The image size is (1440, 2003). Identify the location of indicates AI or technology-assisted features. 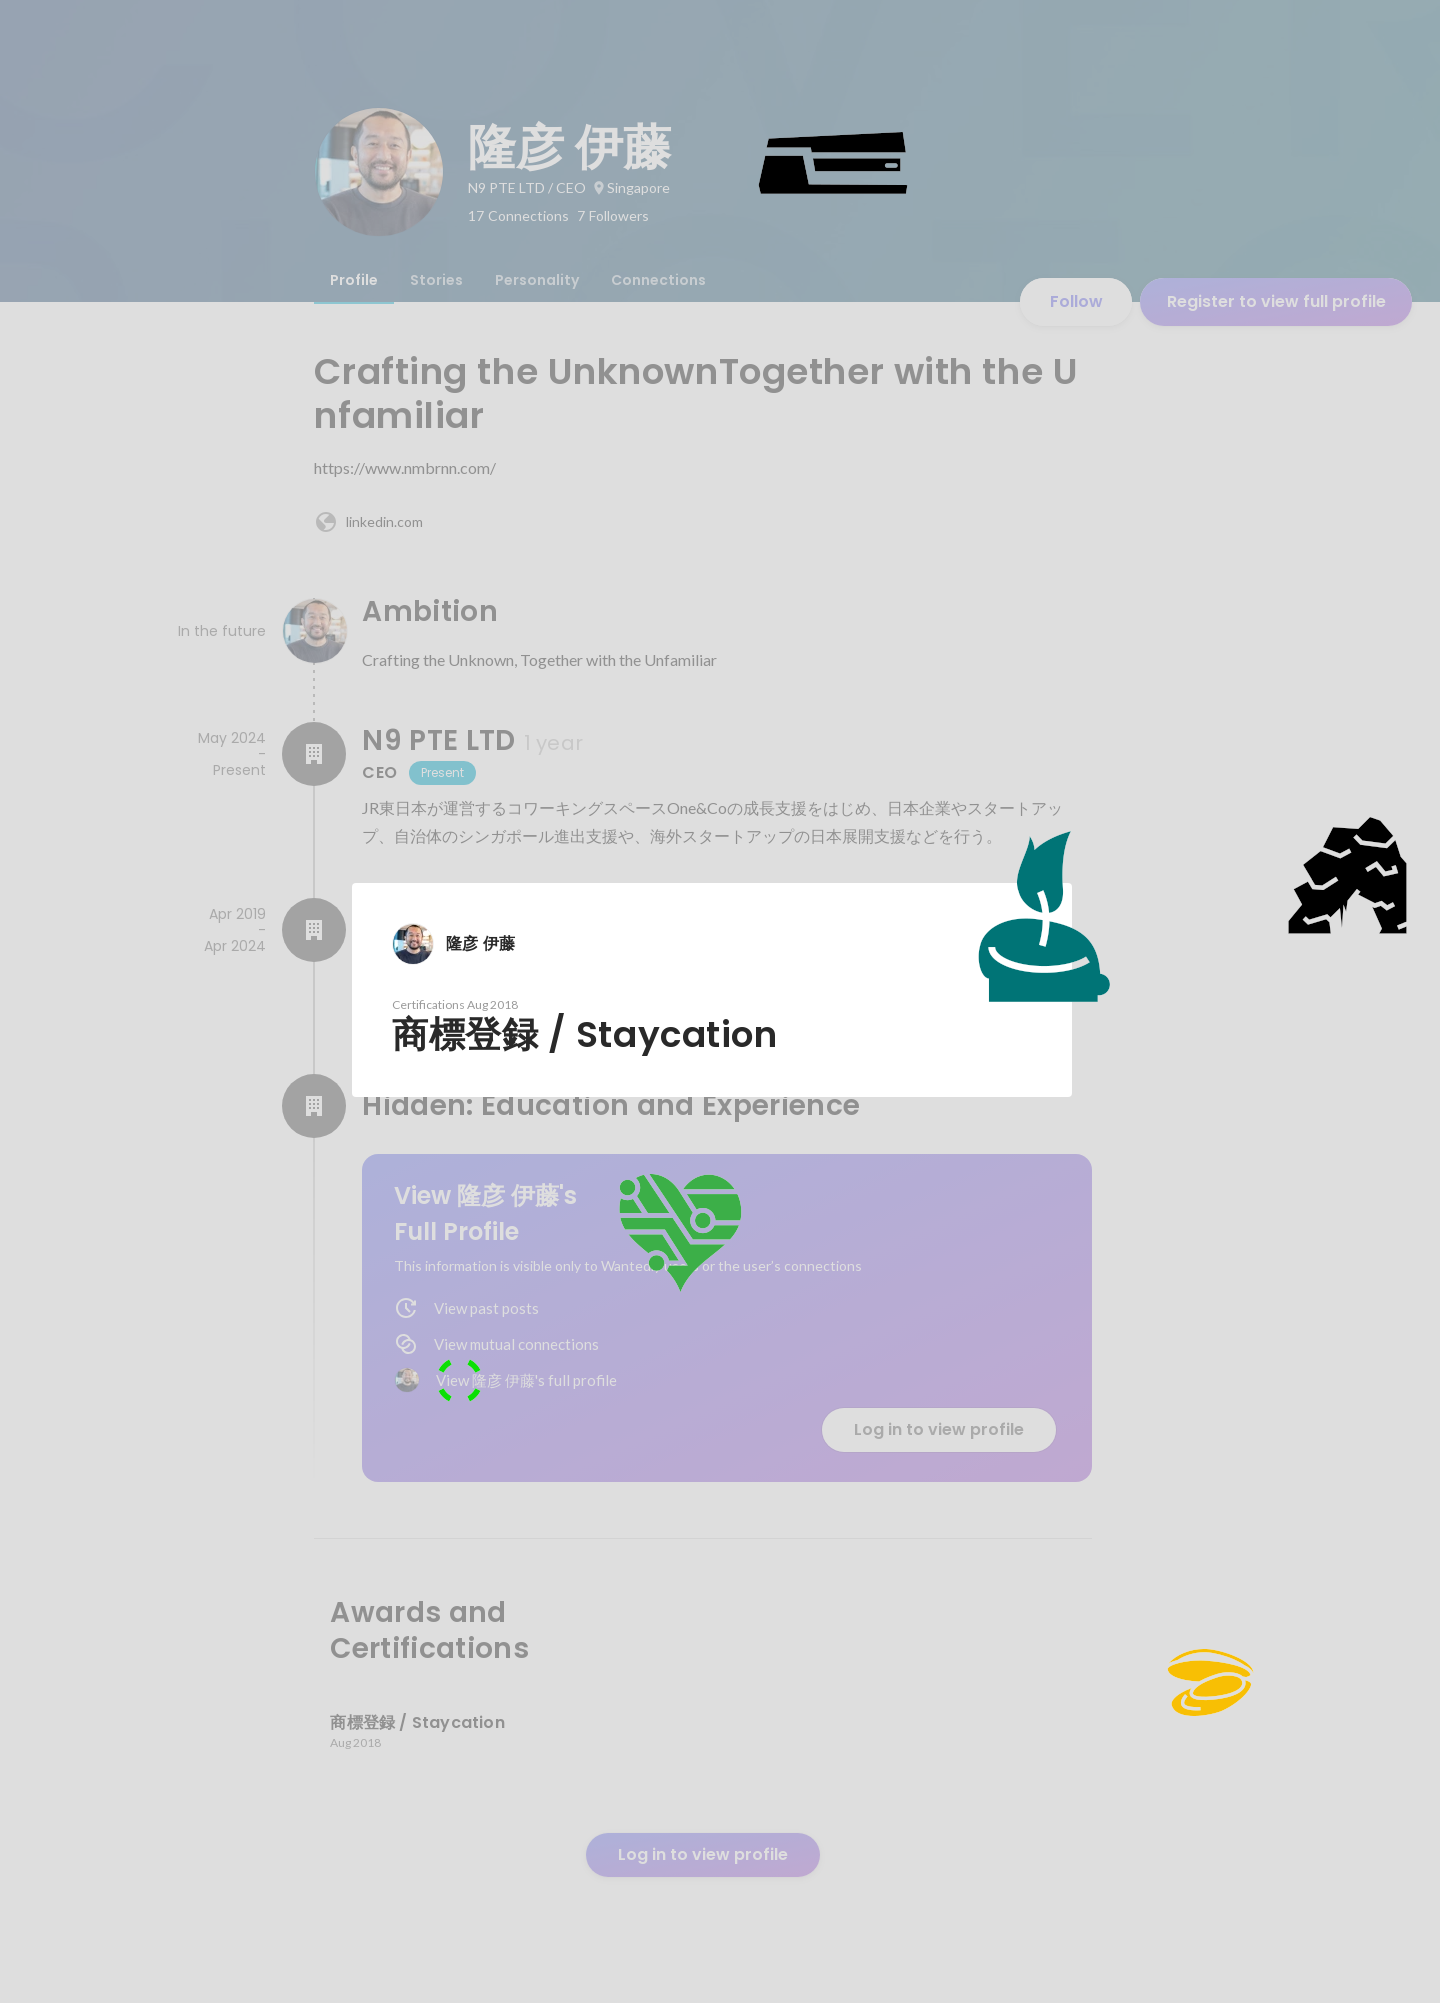
(680, 1233).